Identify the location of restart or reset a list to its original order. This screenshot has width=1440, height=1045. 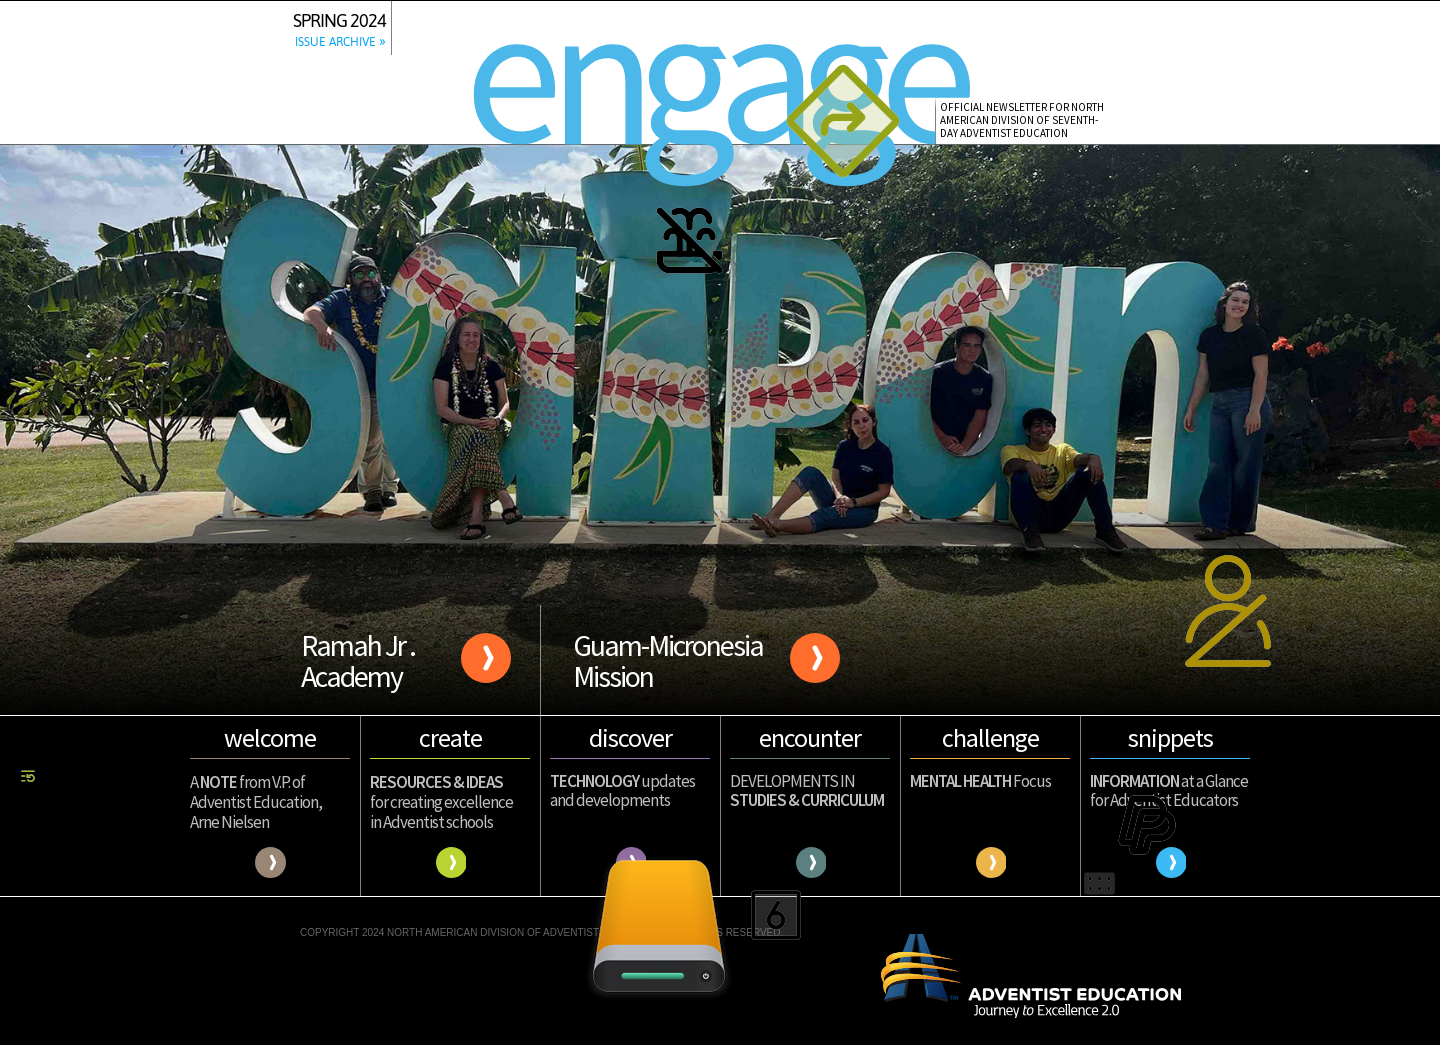
(28, 776).